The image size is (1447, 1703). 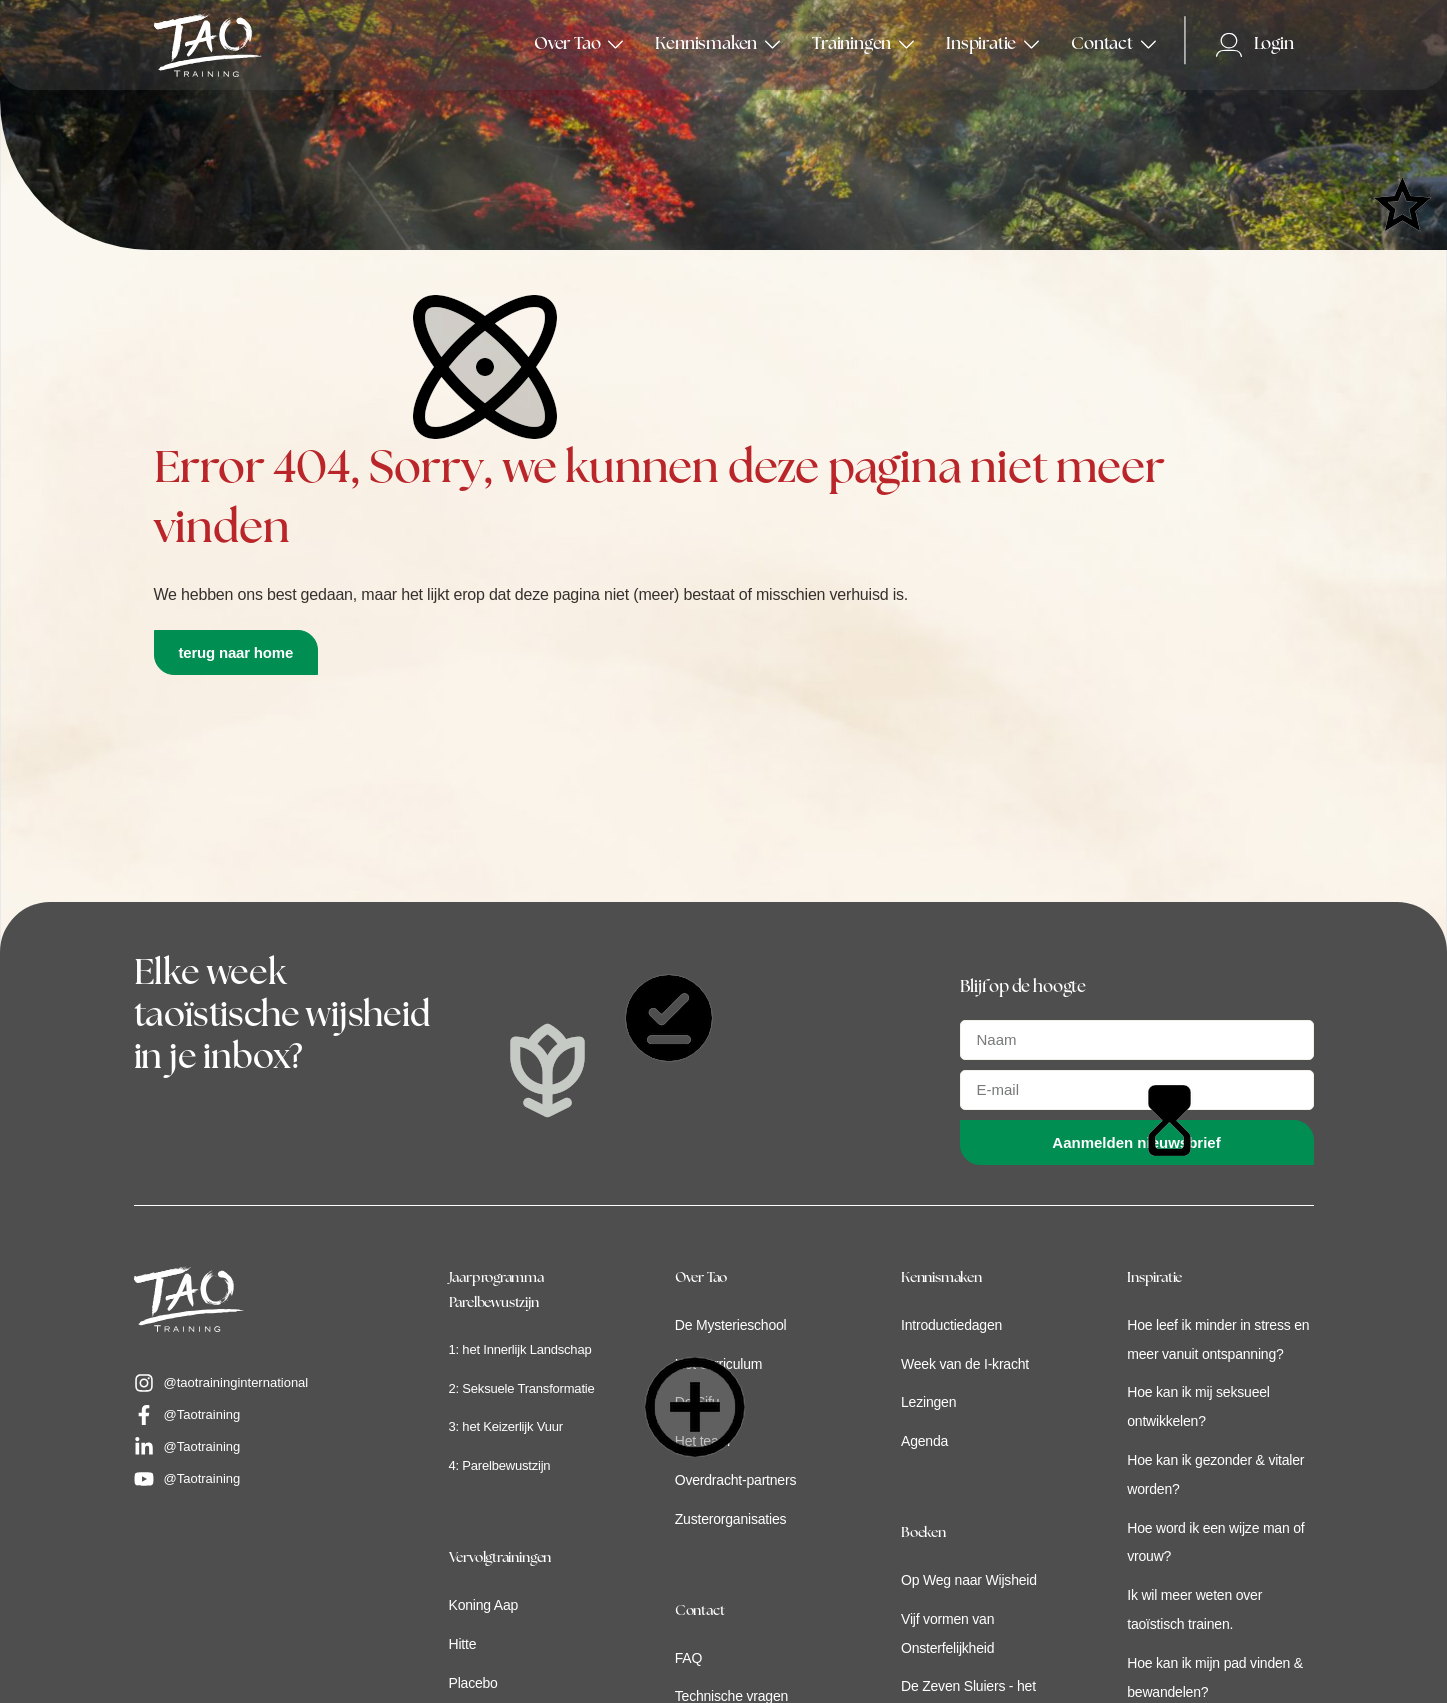 What do you see at coordinates (547, 1070) in the screenshot?
I see `access garden or plant care features` at bounding box center [547, 1070].